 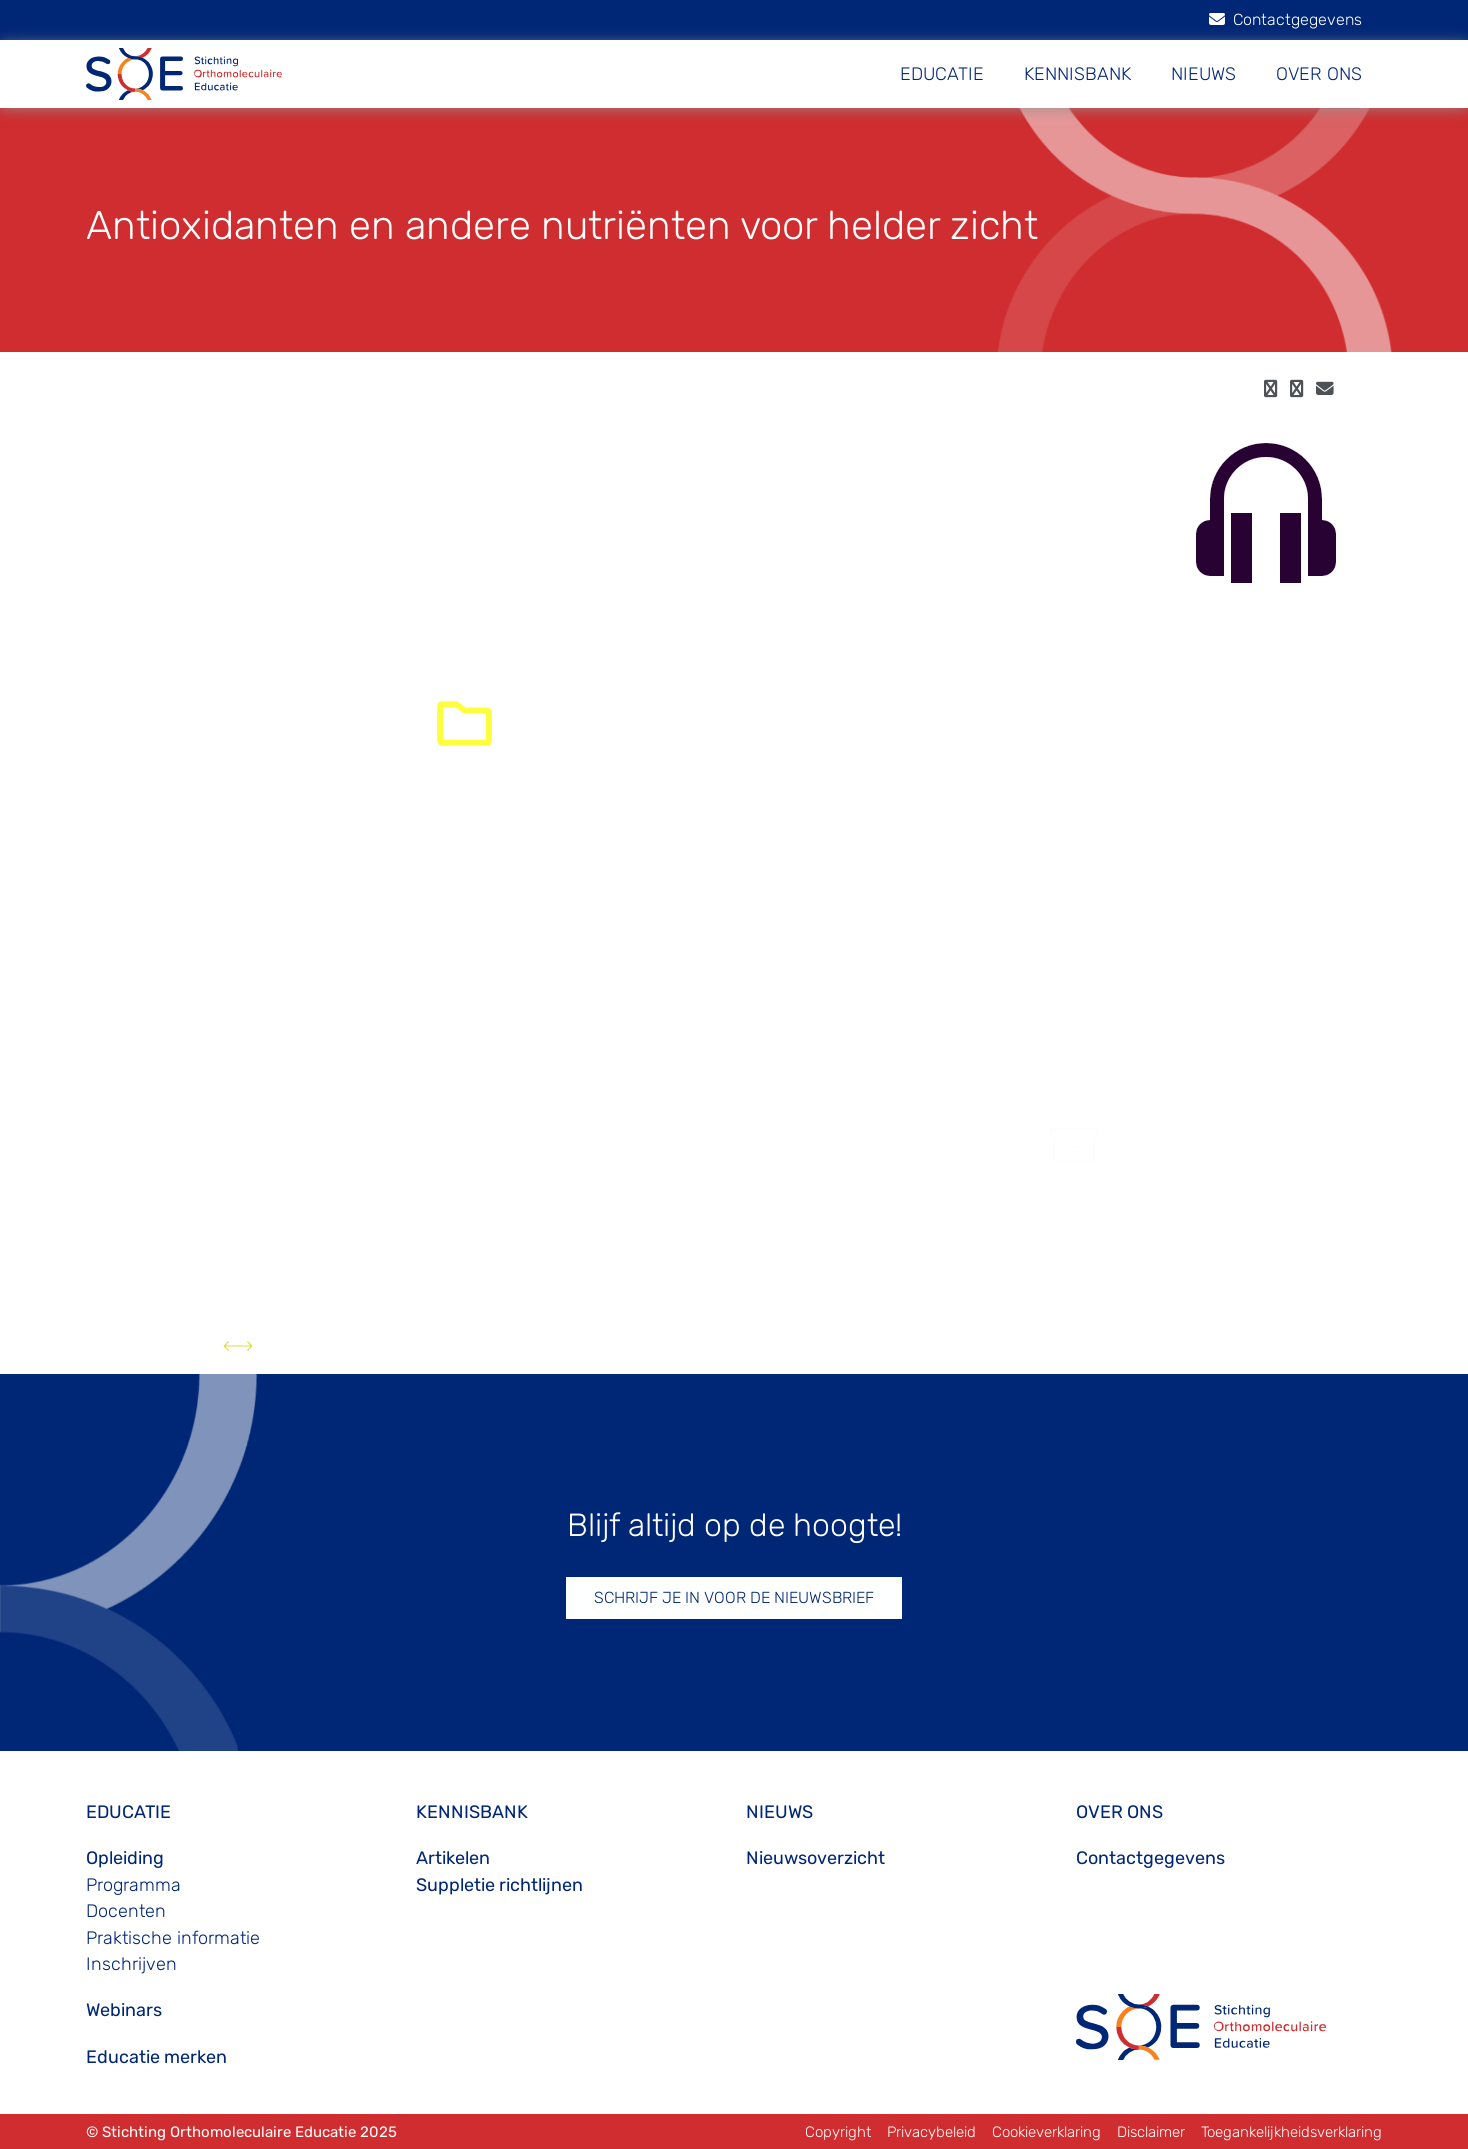 What do you see at coordinates (1074, 1145) in the screenshot?
I see `archive an item or conversation` at bounding box center [1074, 1145].